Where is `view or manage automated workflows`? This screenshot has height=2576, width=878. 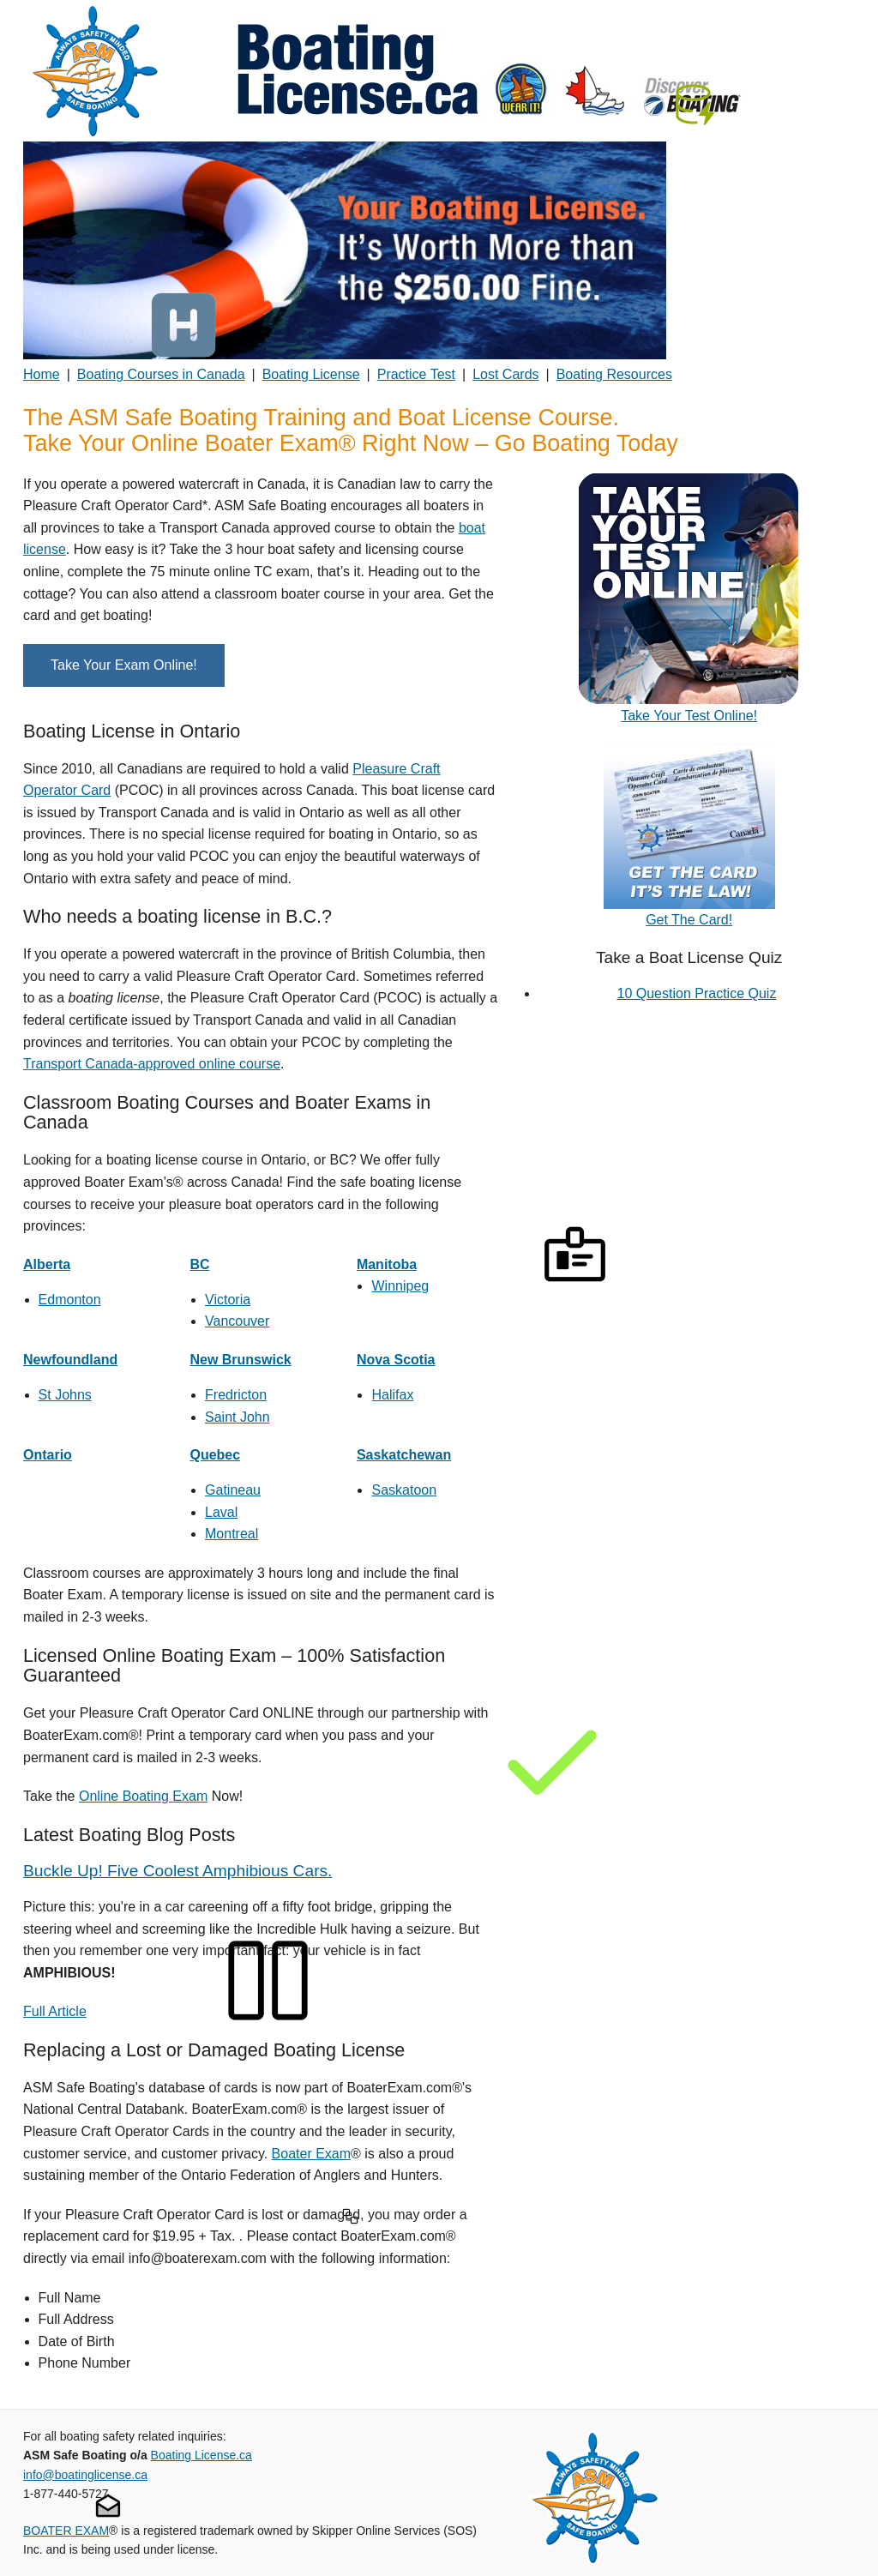
view or manage automated workflows is located at coordinates (350, 2216).